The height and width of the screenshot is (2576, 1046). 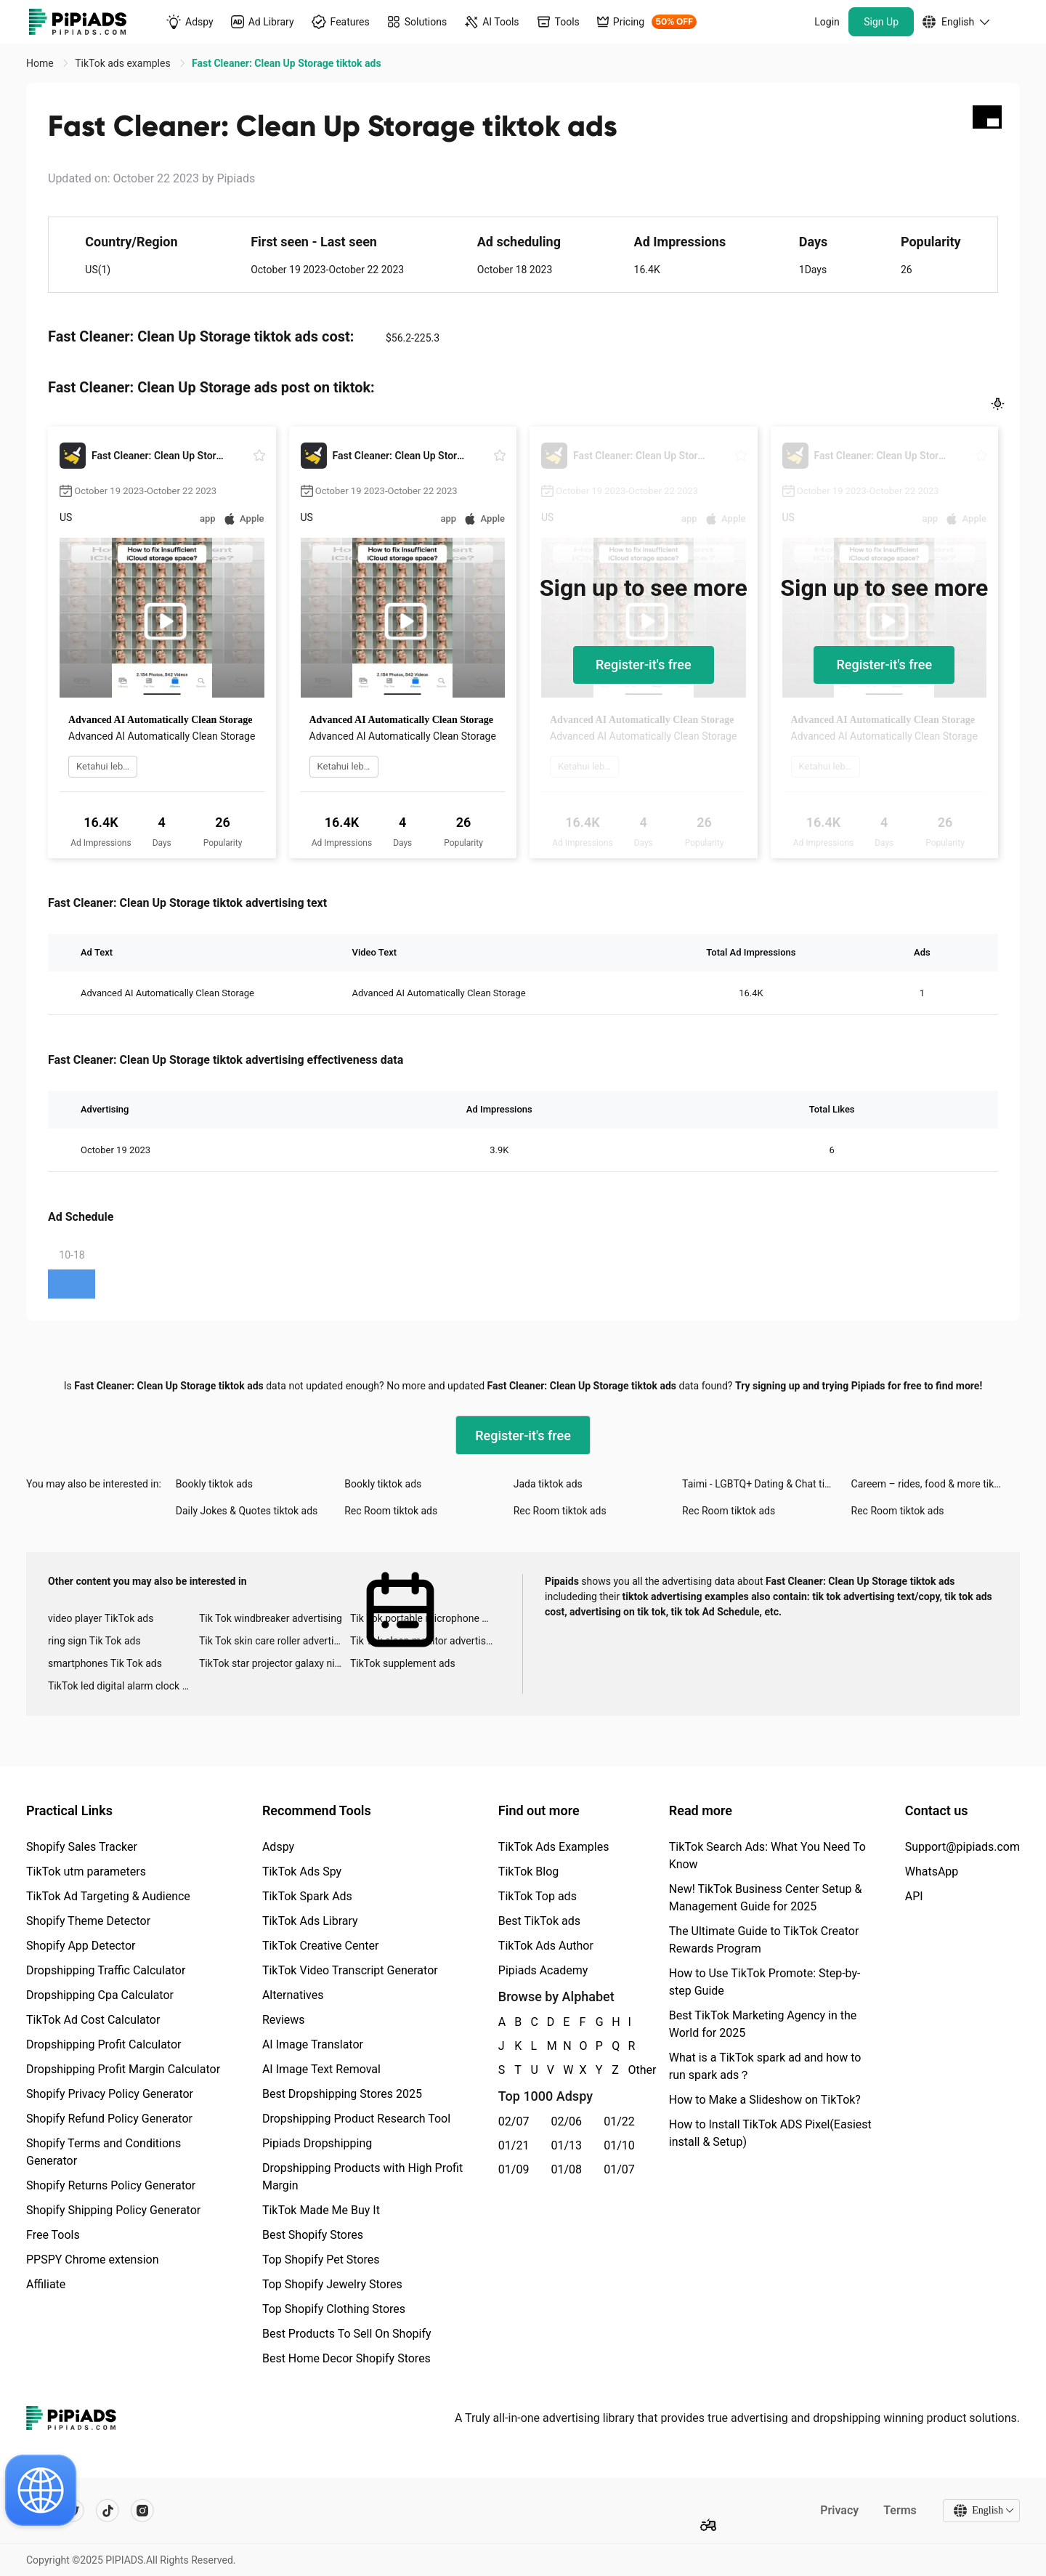 I want to click on adjust incandescent light settings, so click(x=997, y=403).